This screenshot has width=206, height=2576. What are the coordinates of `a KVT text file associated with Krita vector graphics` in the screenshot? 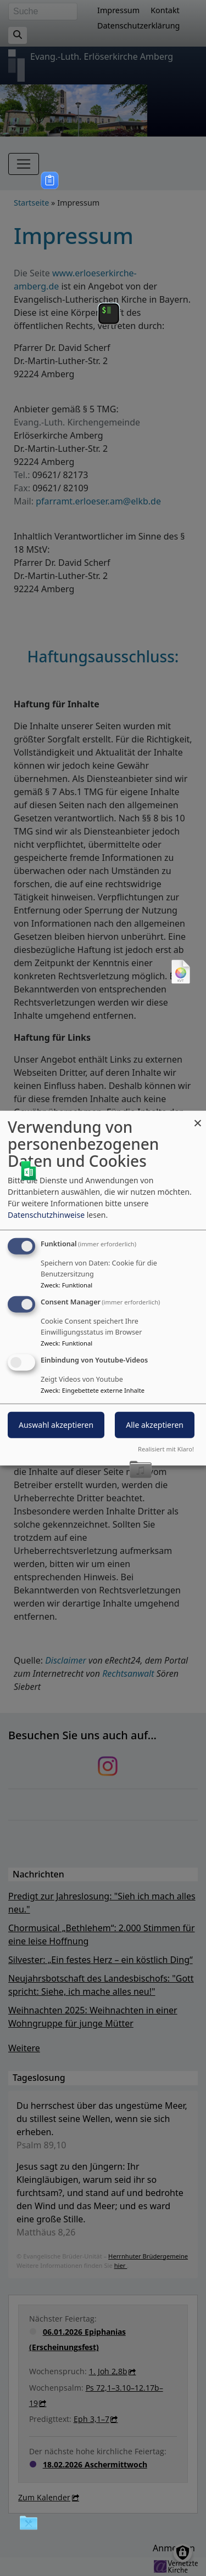 It's located at (181, 972).